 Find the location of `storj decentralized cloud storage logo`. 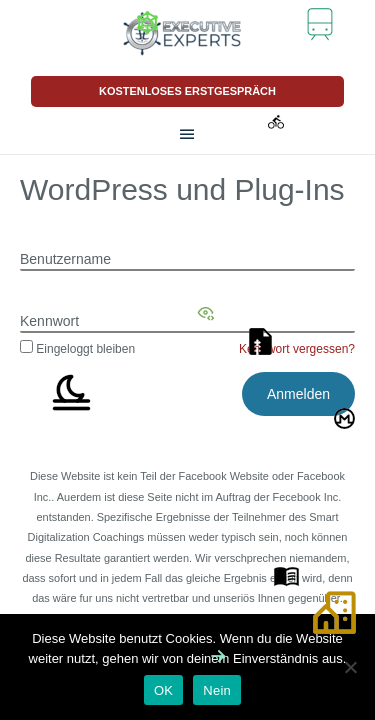

storj decentralized cloud storage logo is located at coordinates (147, 22).